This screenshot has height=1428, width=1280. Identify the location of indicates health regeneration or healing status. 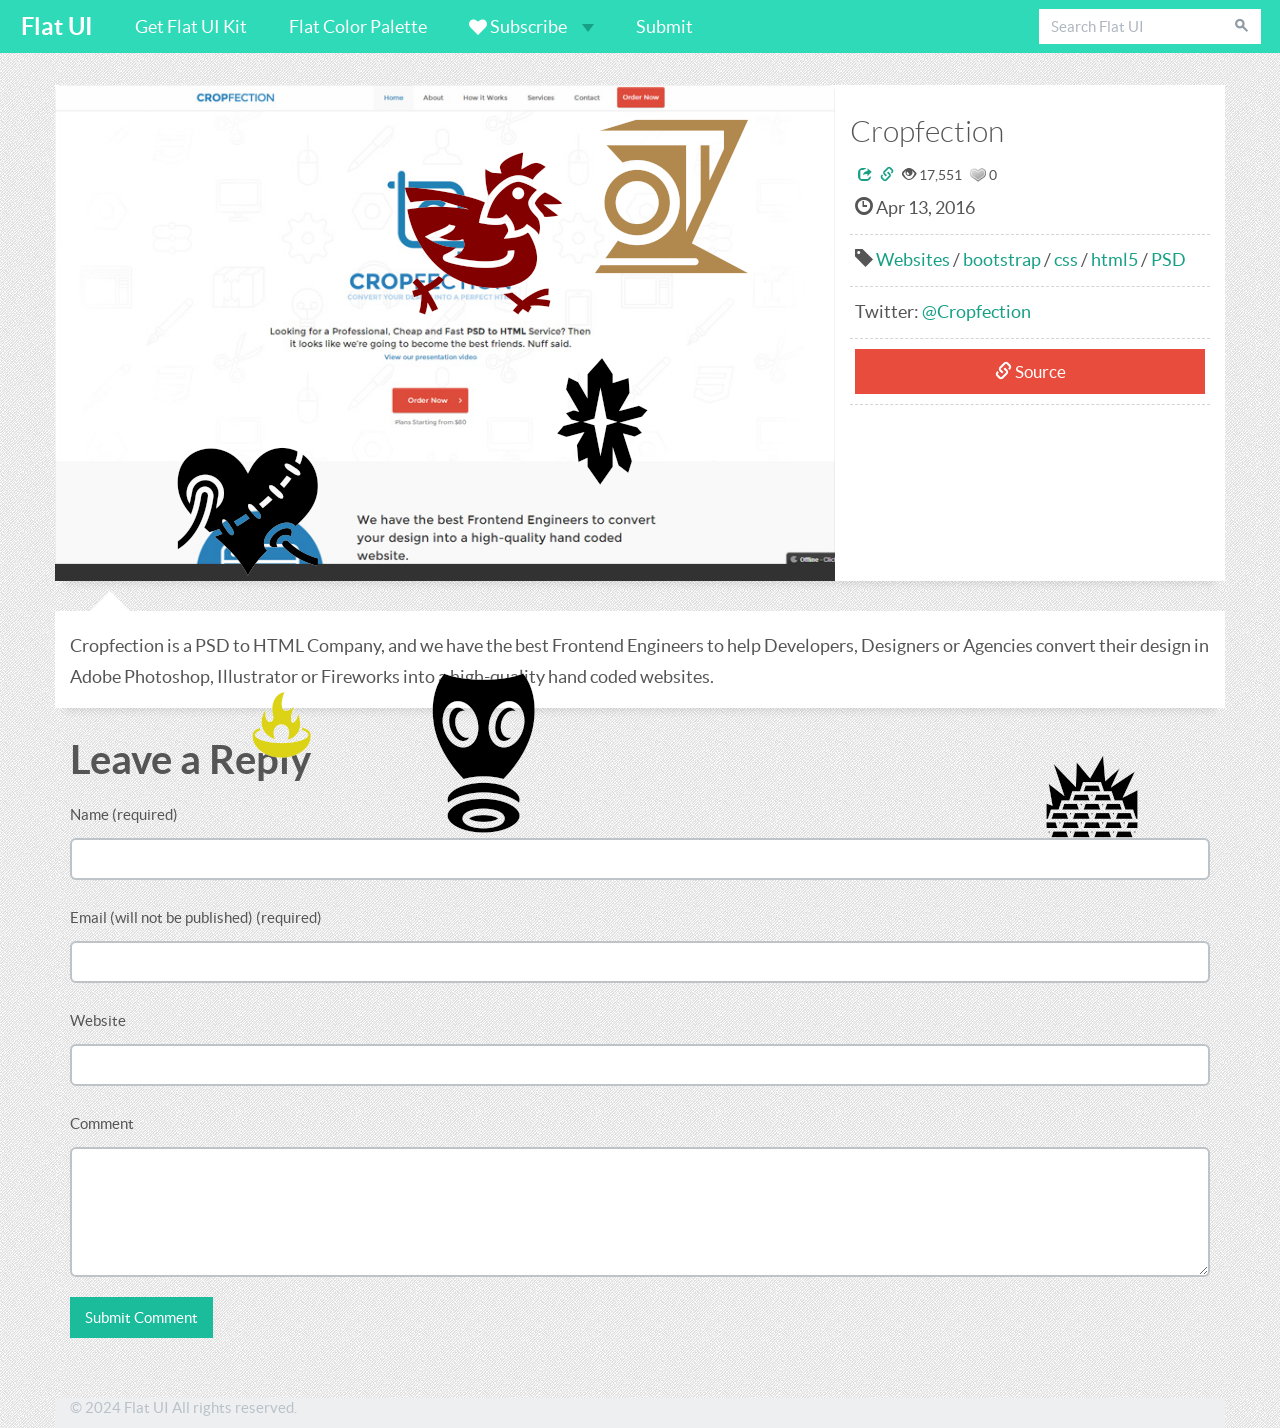
(247, 513).